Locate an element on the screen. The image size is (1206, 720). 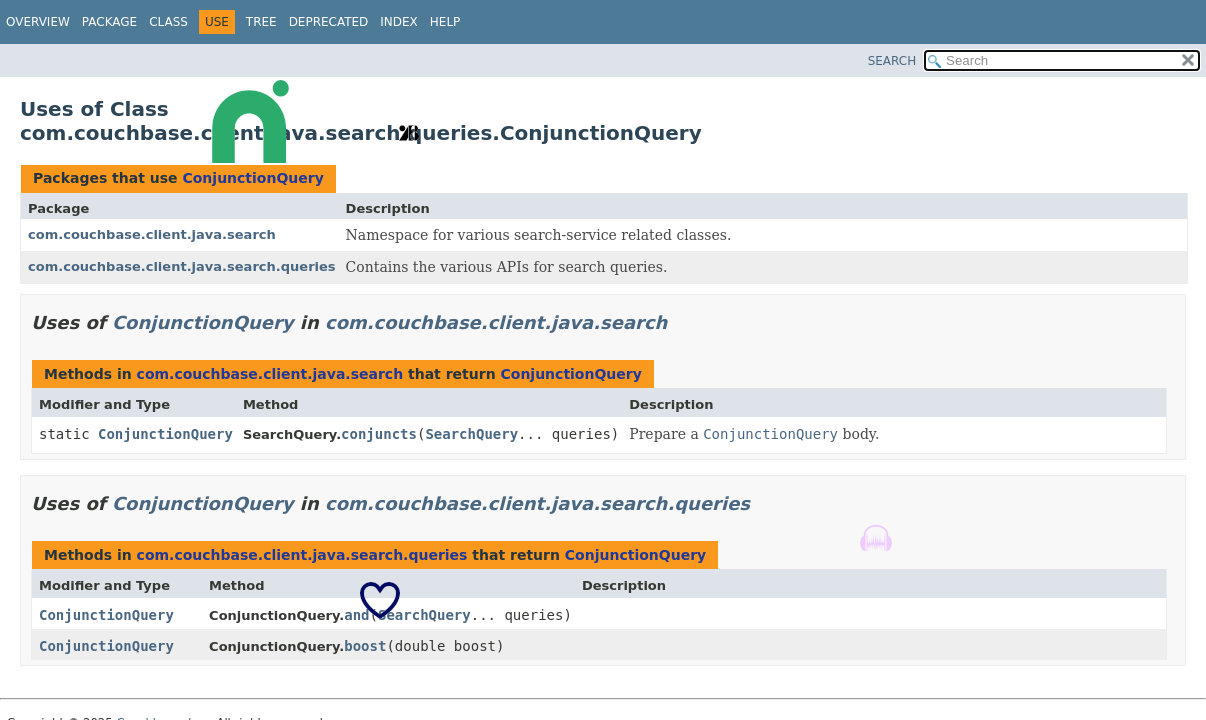
open Google Fonts website or service is located at coordinates (409, 133).